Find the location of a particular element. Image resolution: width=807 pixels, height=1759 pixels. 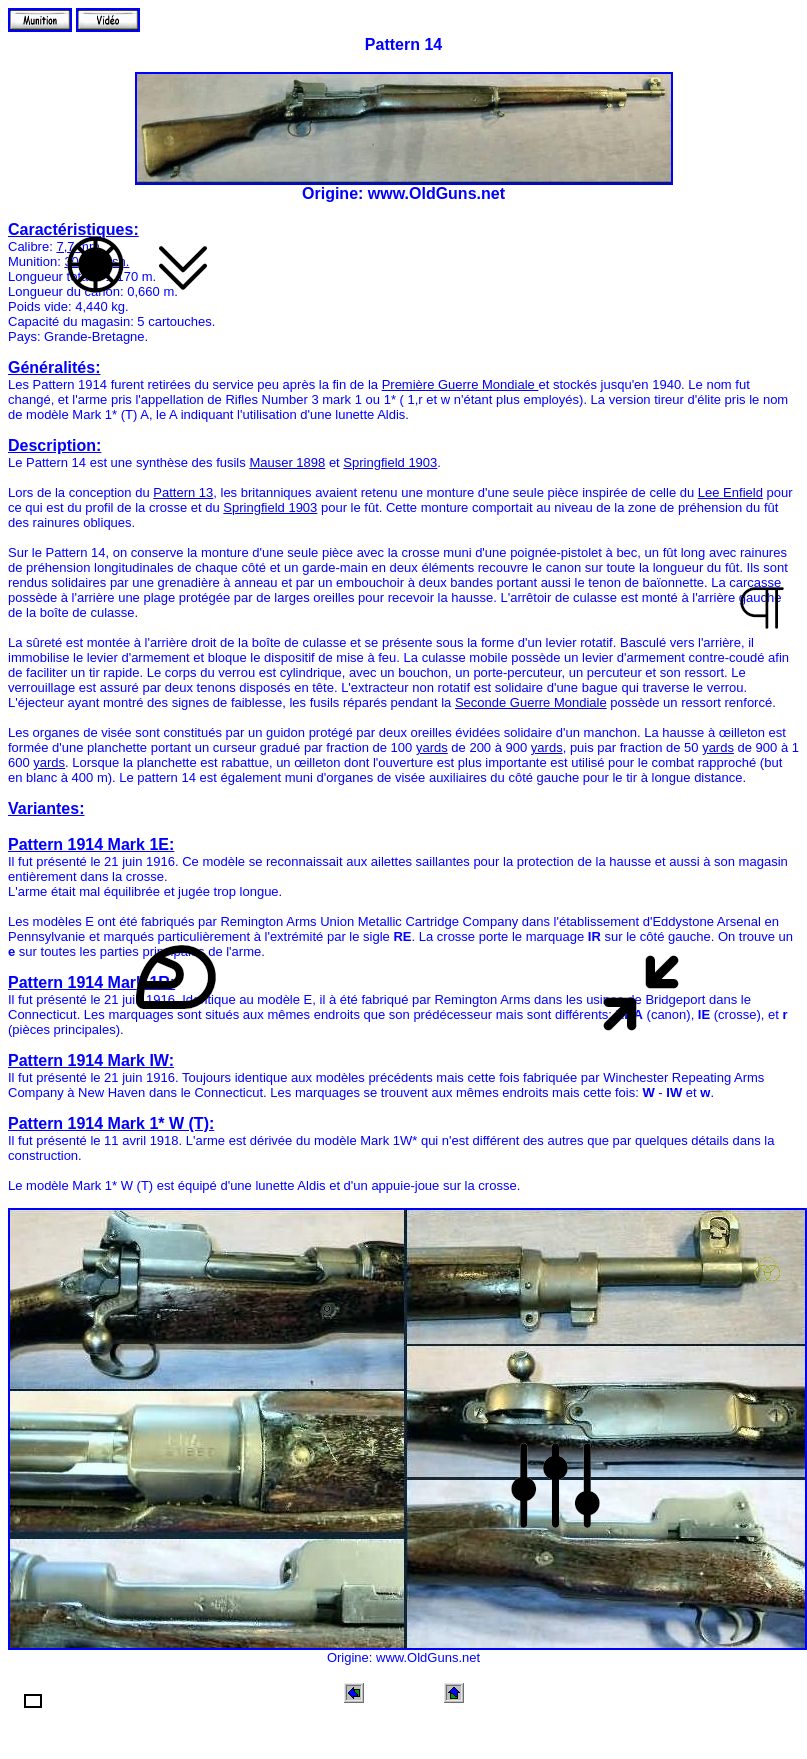

adjust settings or preferences is located at coordinates (555, 1485).